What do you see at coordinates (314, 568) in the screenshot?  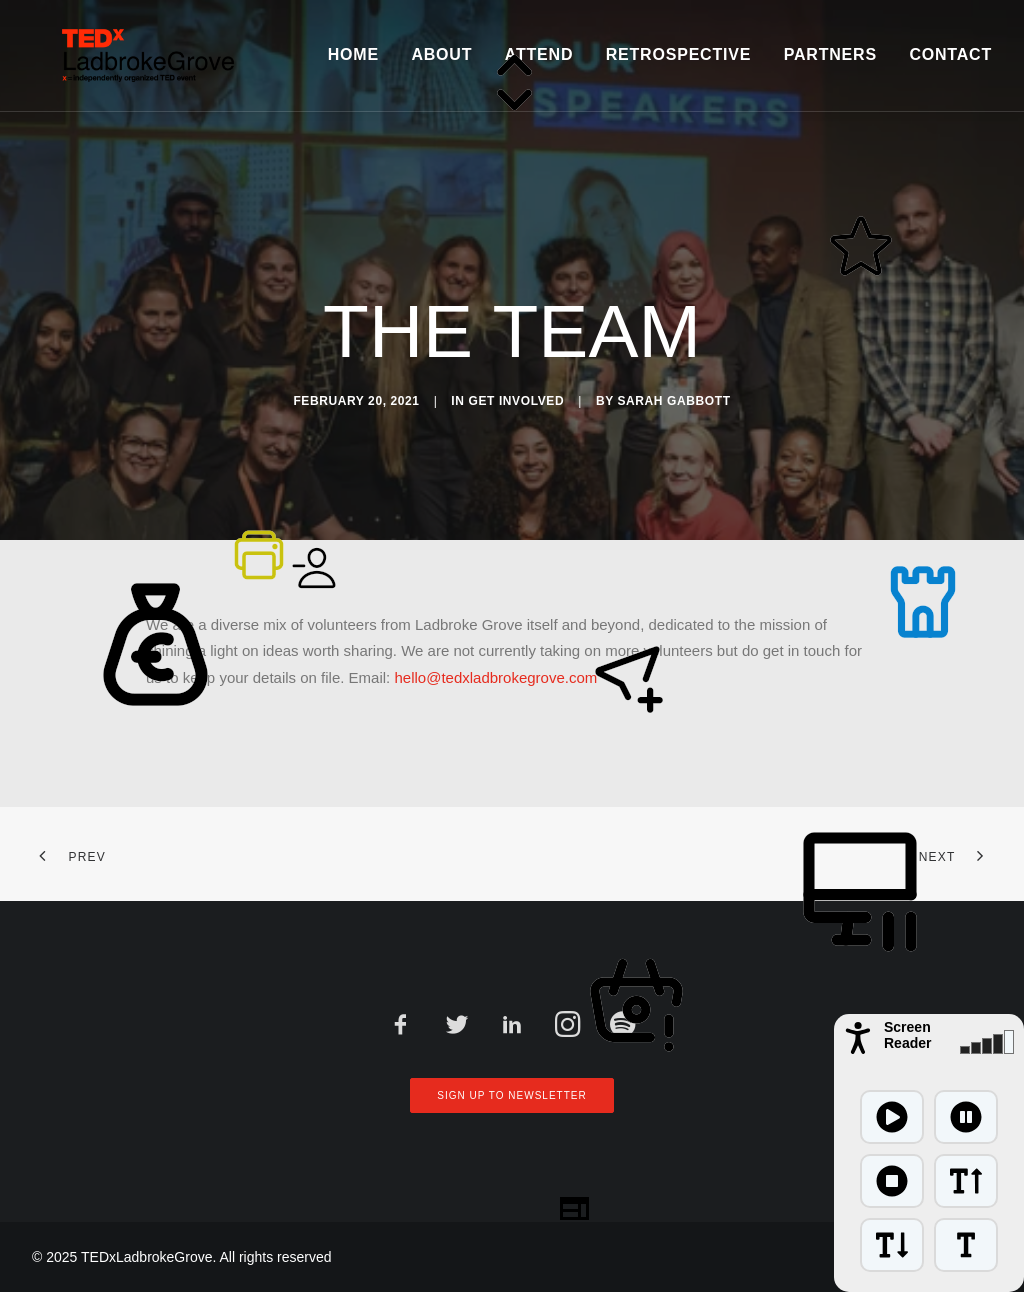 I see `remove a contact or friend` at bounding box center [314, 568].